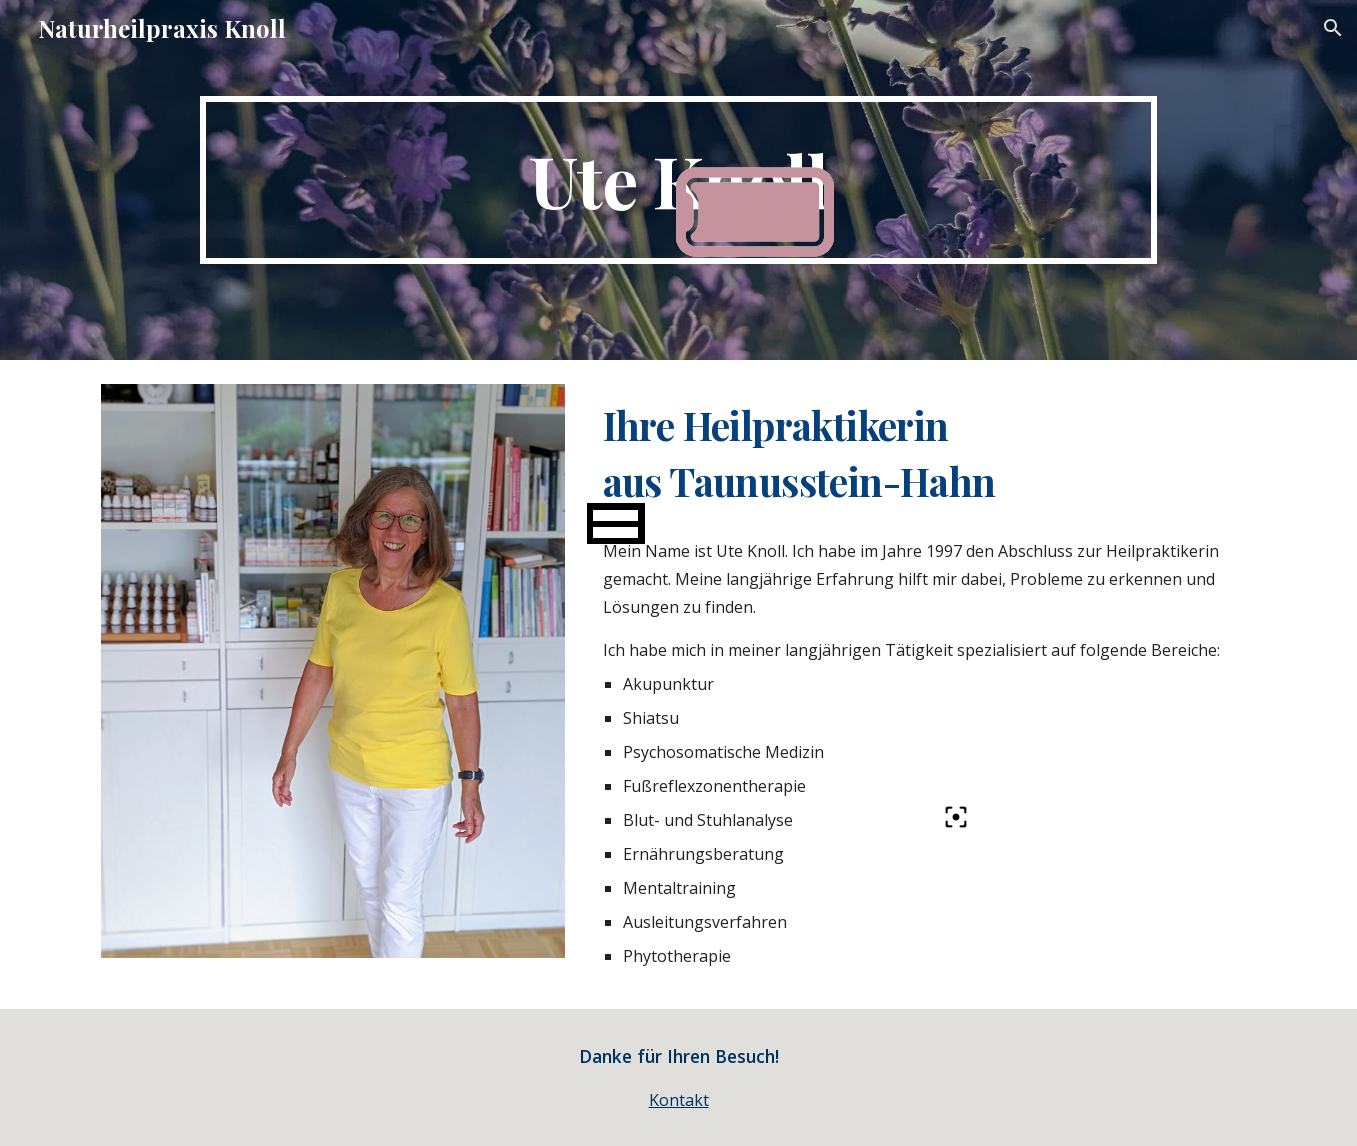 This screenshot has height=1146, width=1357. I want to click on tap to focus camera on center point, so click(956, 817).